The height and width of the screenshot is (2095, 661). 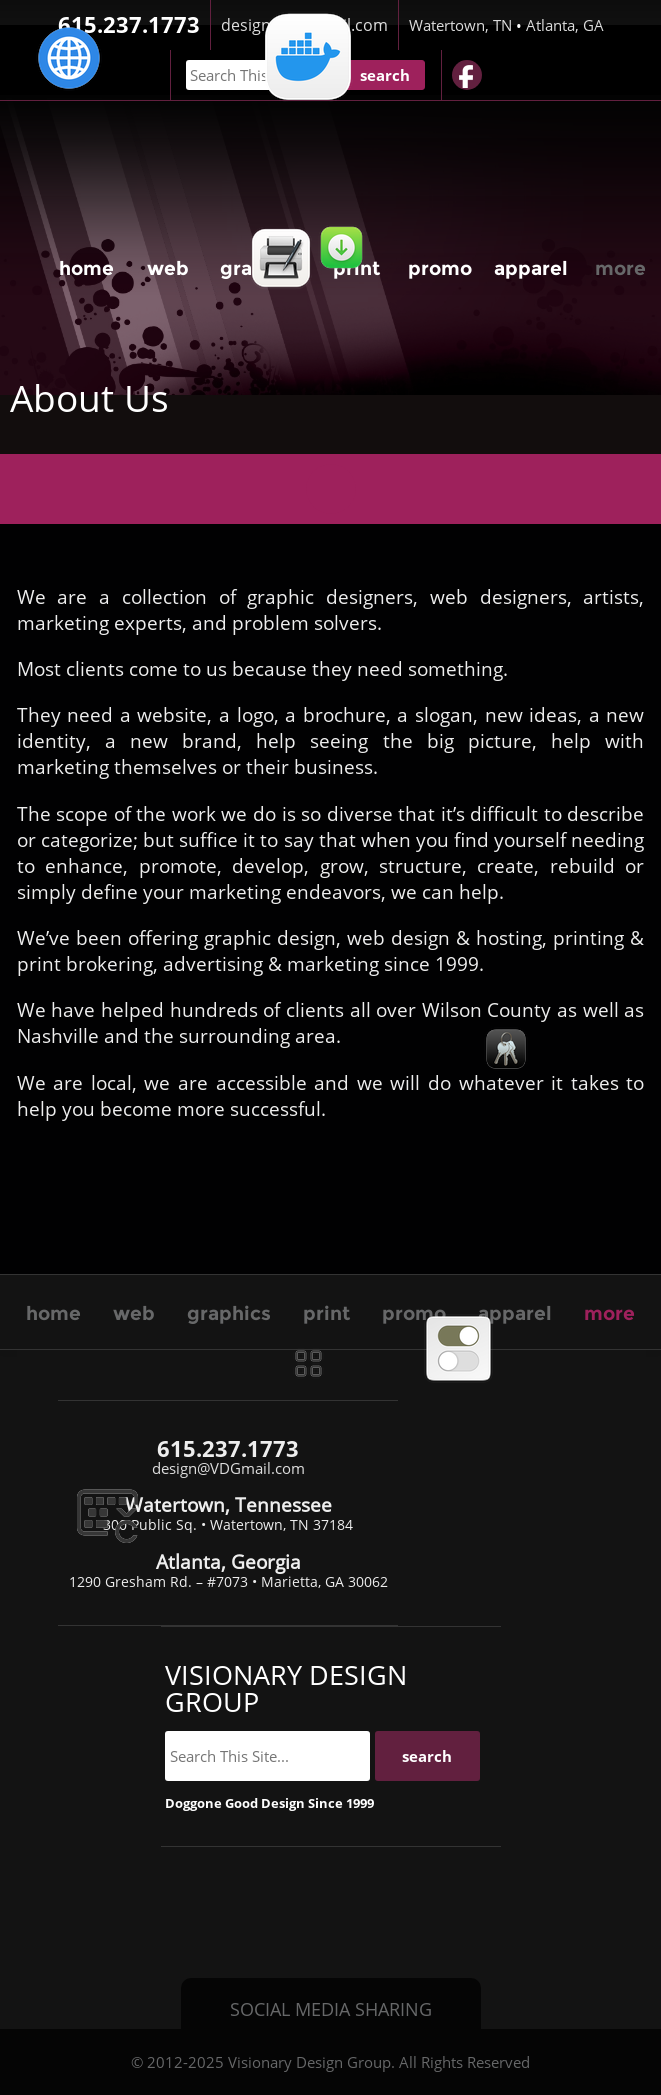 What do you see at coordinates (69, 58) in the screenshot?
I see `indicates a web-based or online resource` at bounding box center [69, 58].